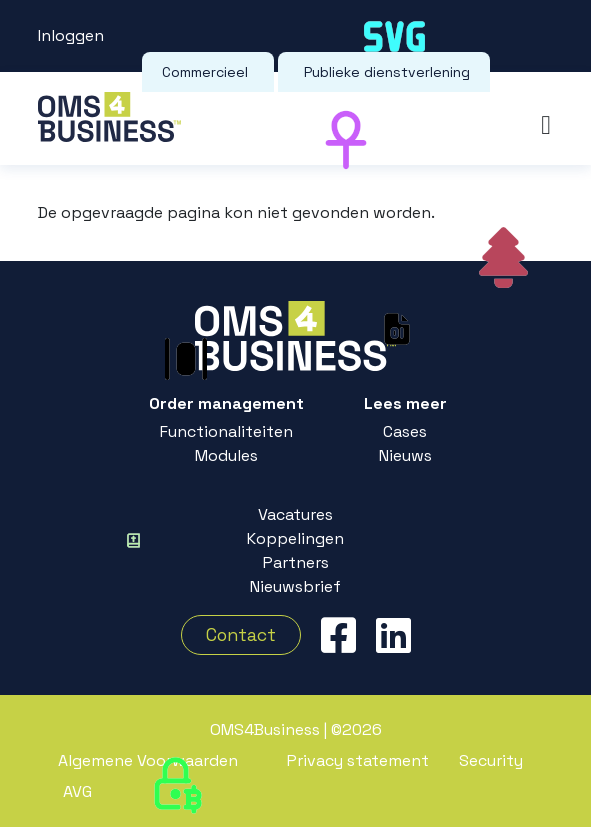 The height and width of the screenshot is (827, 591). What do you see at coordinates (503, 257) in the screenshot?
I see `indicates holiday or christmas-themed content` at bounding box center [503, 257].